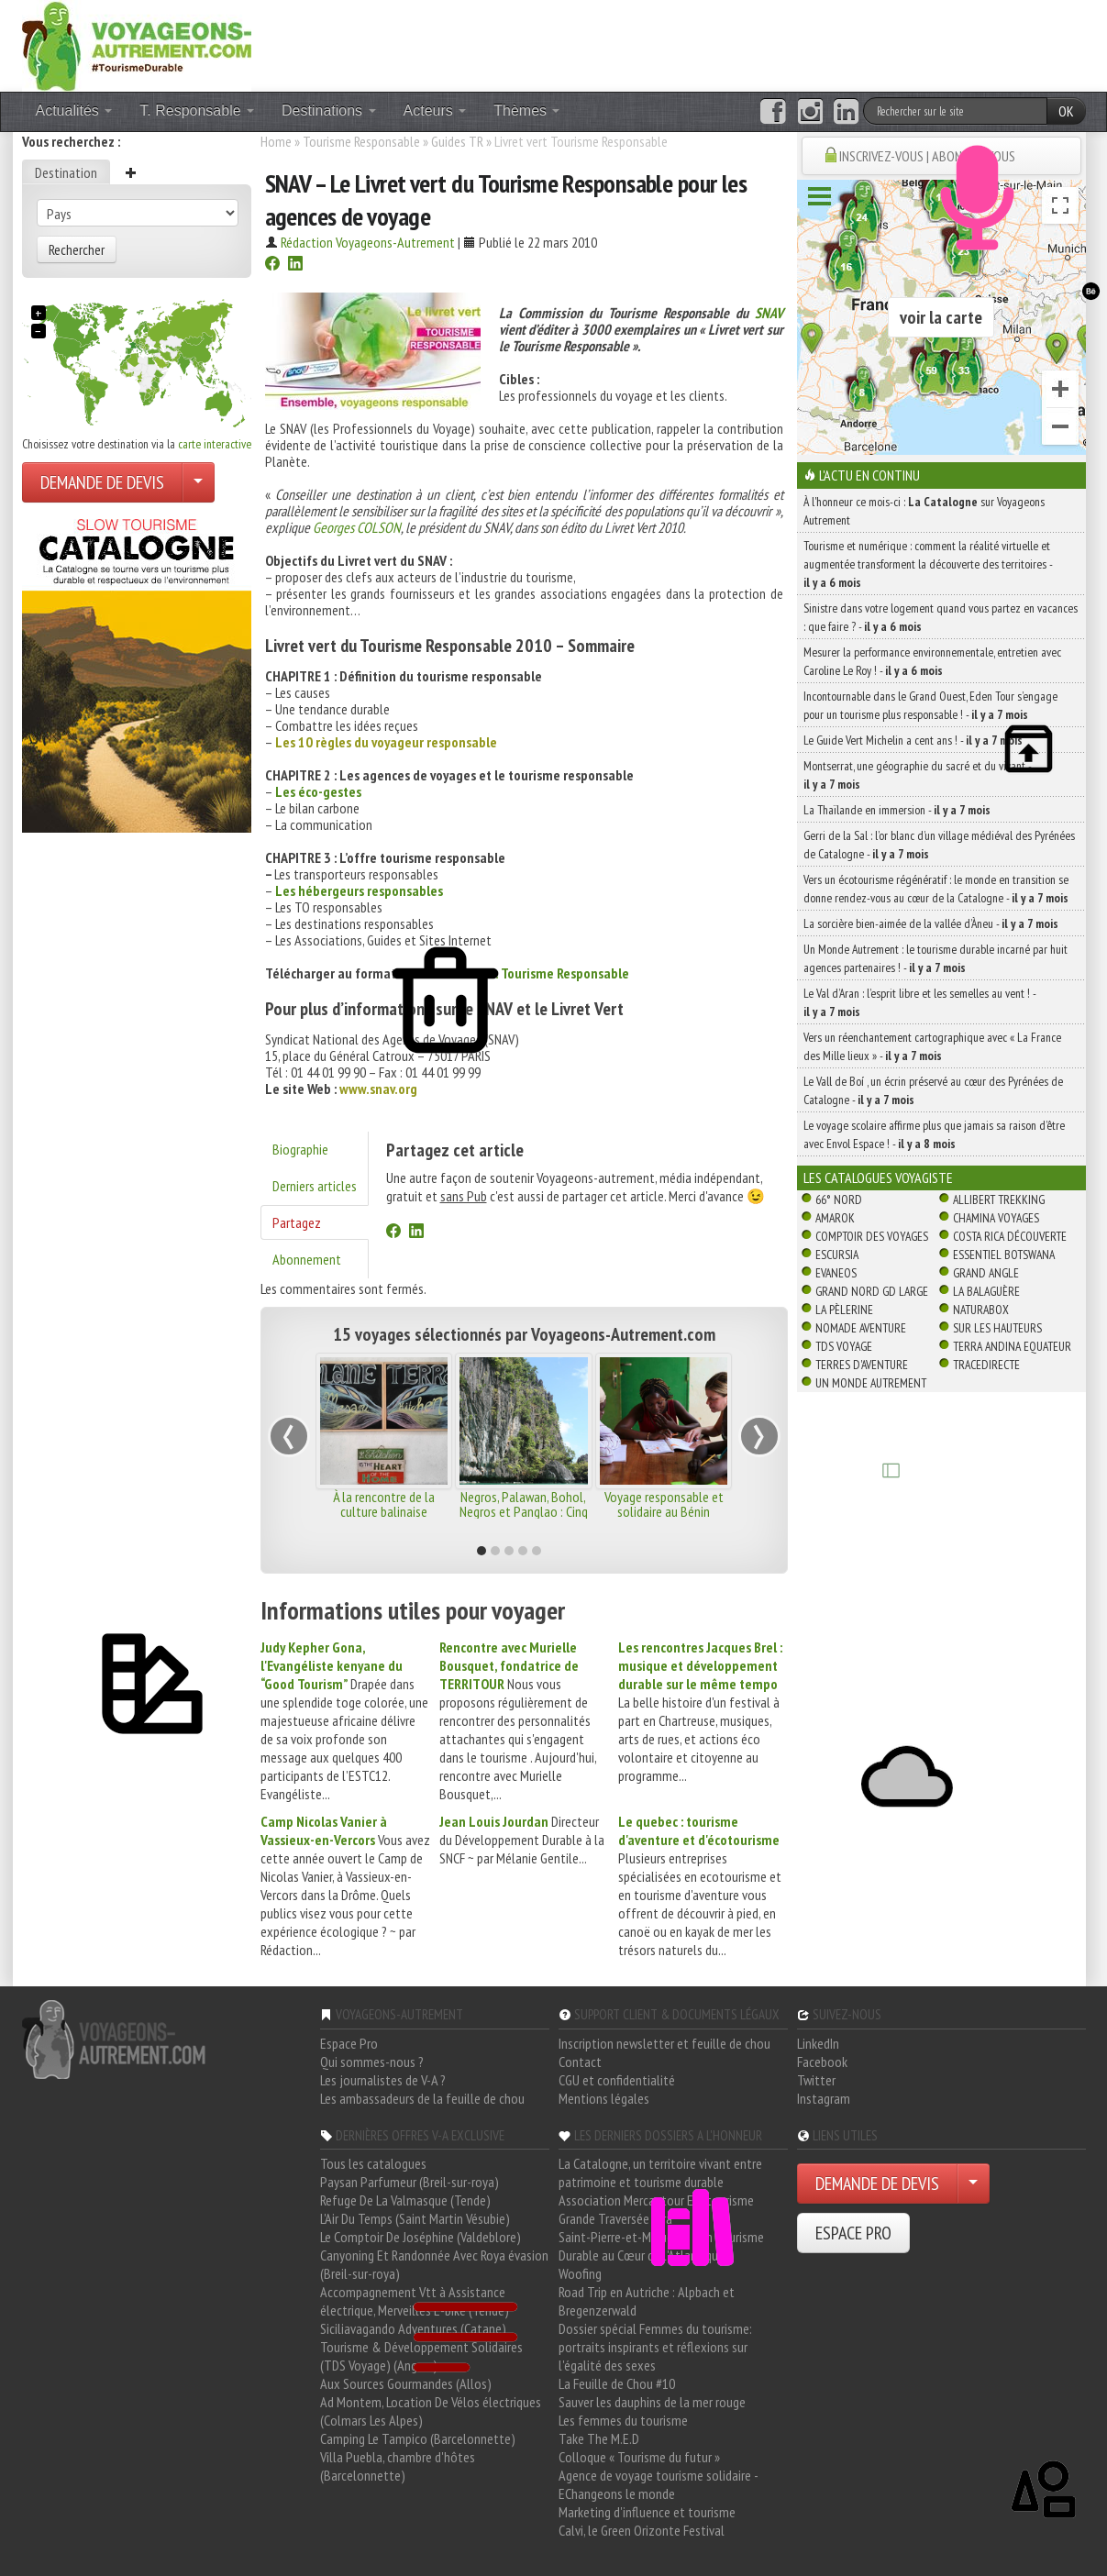 The image size is (1107, 2576). I want to click on open navigation menu, so click(465, 2337).